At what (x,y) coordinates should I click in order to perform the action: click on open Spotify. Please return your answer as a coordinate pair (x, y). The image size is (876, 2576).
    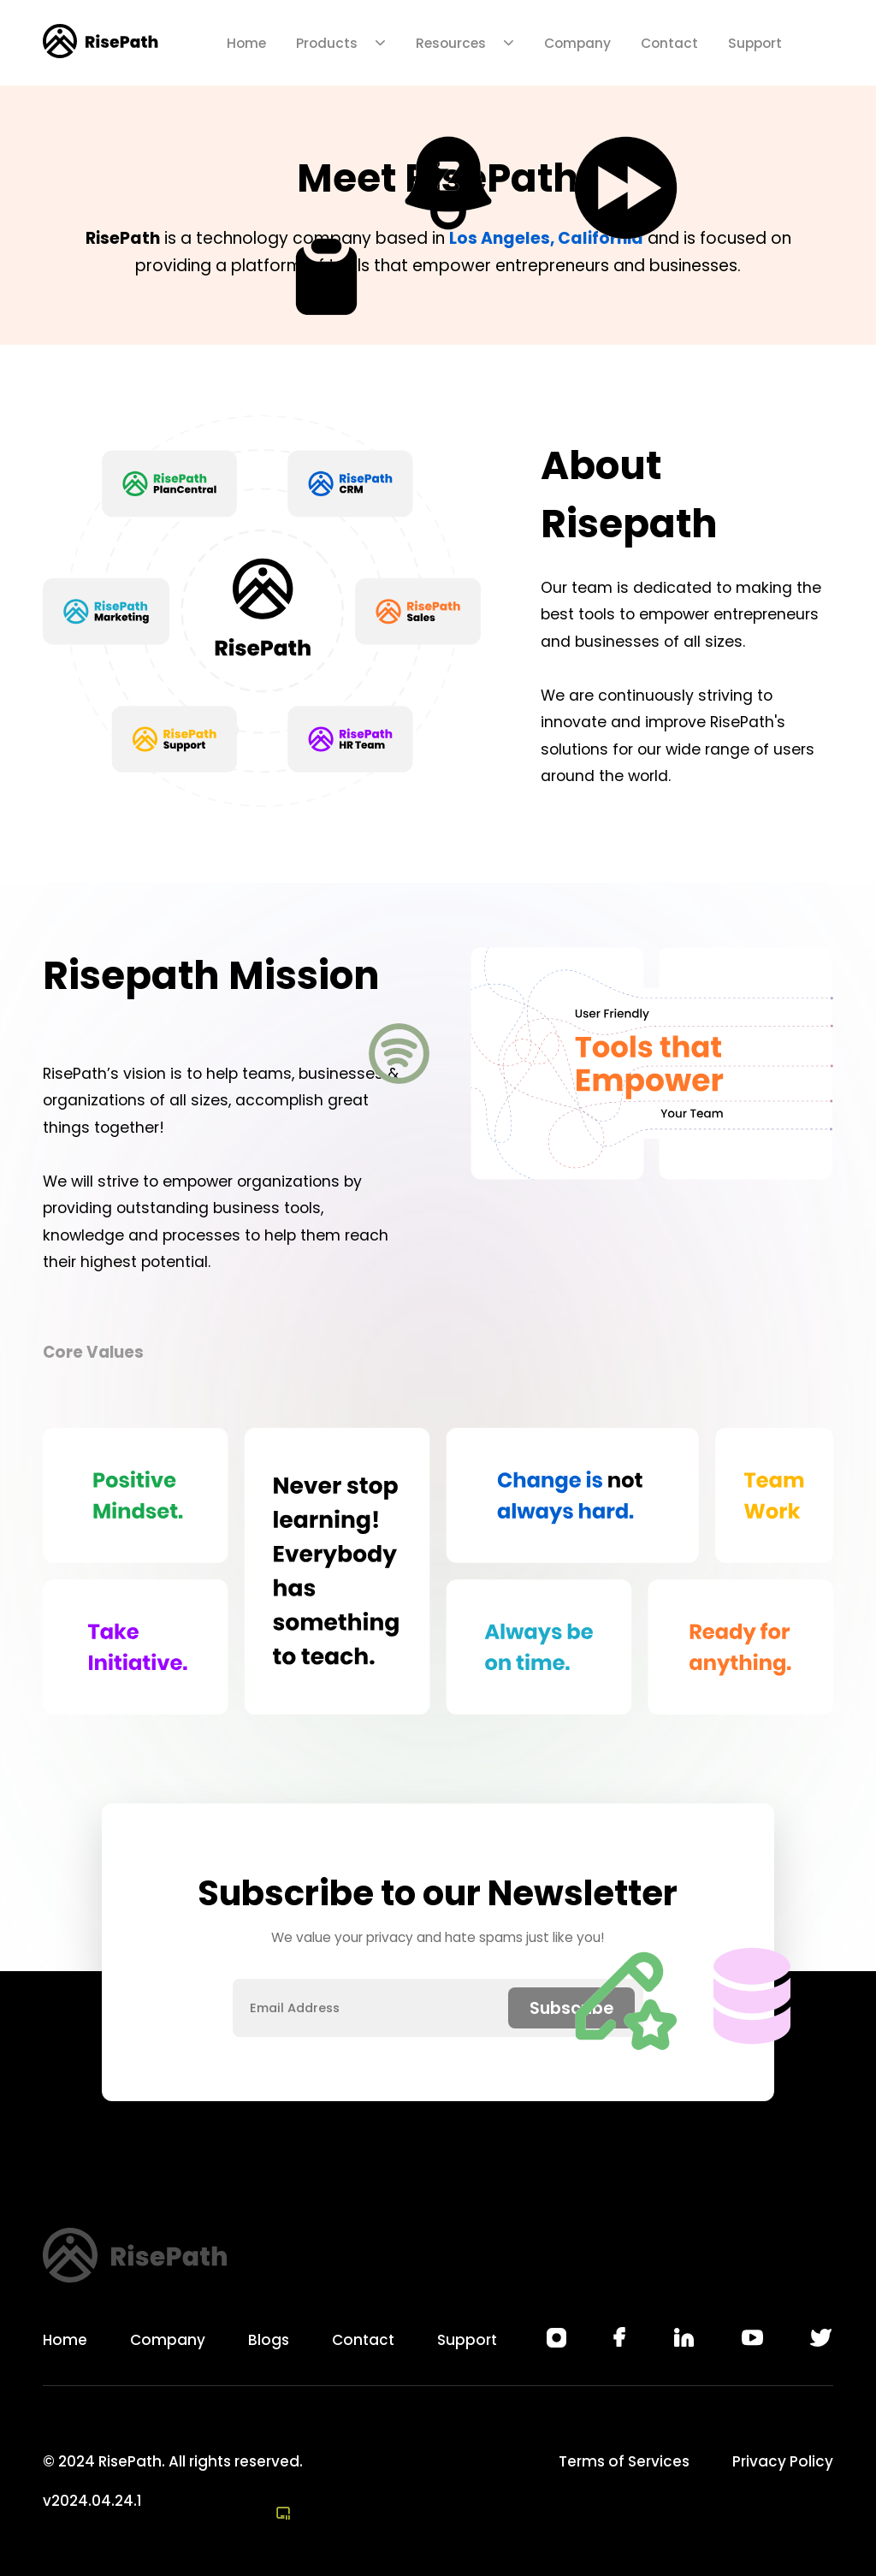
    Looking at the image, I should click on (399, 1053).